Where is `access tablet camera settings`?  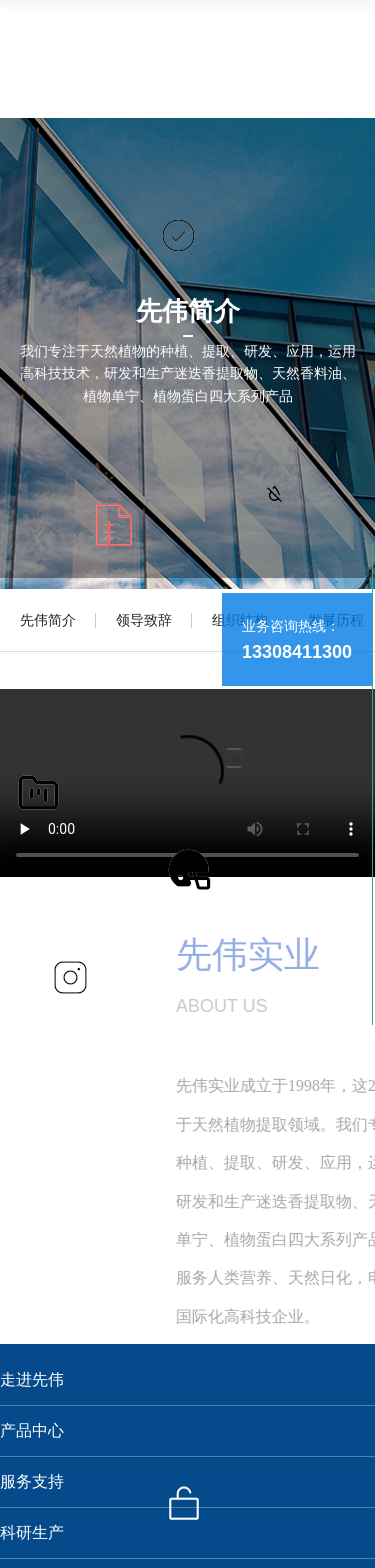 access tablet camera settings is located at coordinates (234, 758).